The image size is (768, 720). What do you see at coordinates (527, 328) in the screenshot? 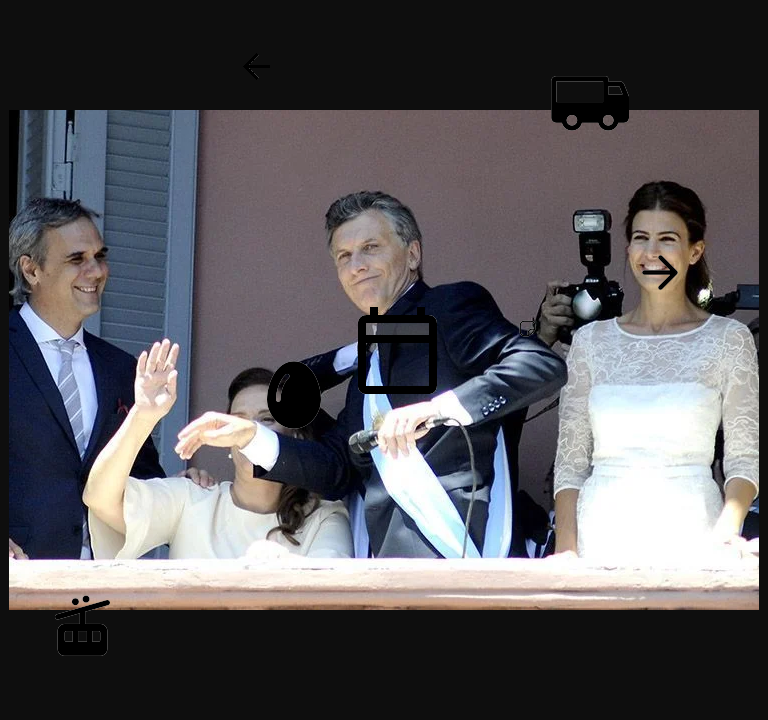
I see `add a sticker to your message` at bounding box center [527, 328].